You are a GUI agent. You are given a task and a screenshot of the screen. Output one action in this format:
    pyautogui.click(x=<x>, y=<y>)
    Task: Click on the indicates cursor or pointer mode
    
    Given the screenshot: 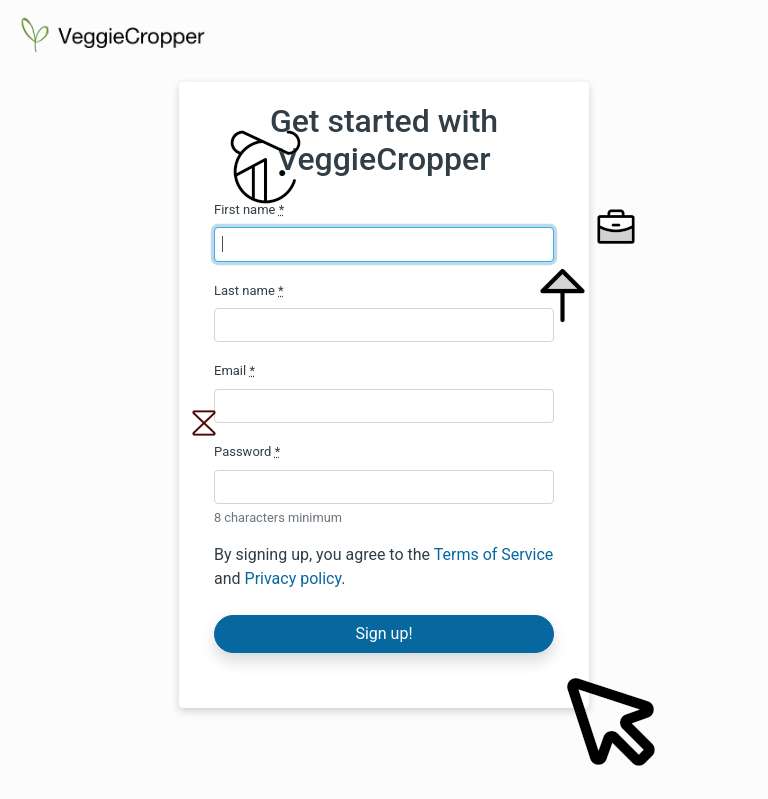 What is the action you would take?
    pyautogui.click(x=610, y=721)
    